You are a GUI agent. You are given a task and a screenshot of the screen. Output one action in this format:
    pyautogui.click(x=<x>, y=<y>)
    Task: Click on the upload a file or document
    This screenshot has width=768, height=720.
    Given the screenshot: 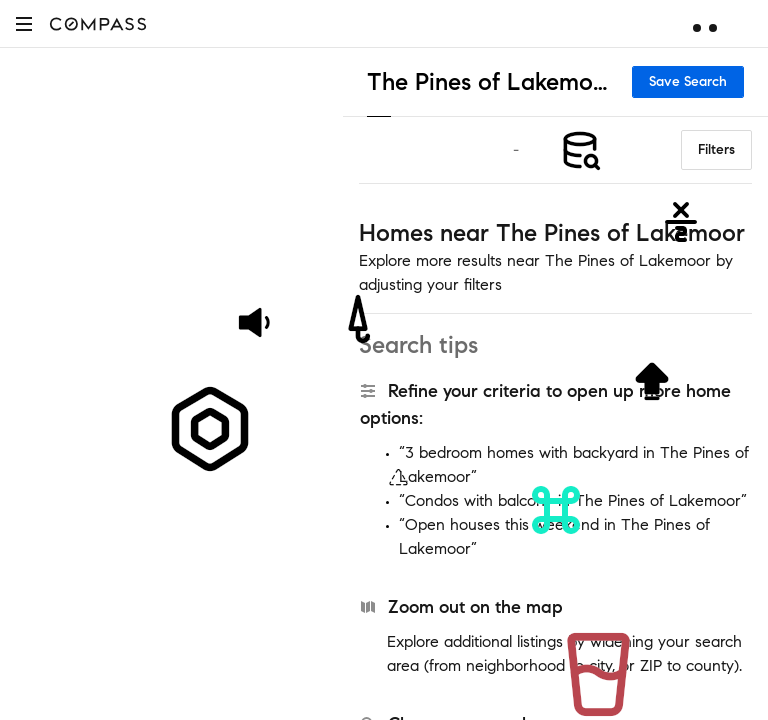 What is the action you would take?
    pyautogui.click(x=652, y=381)
    